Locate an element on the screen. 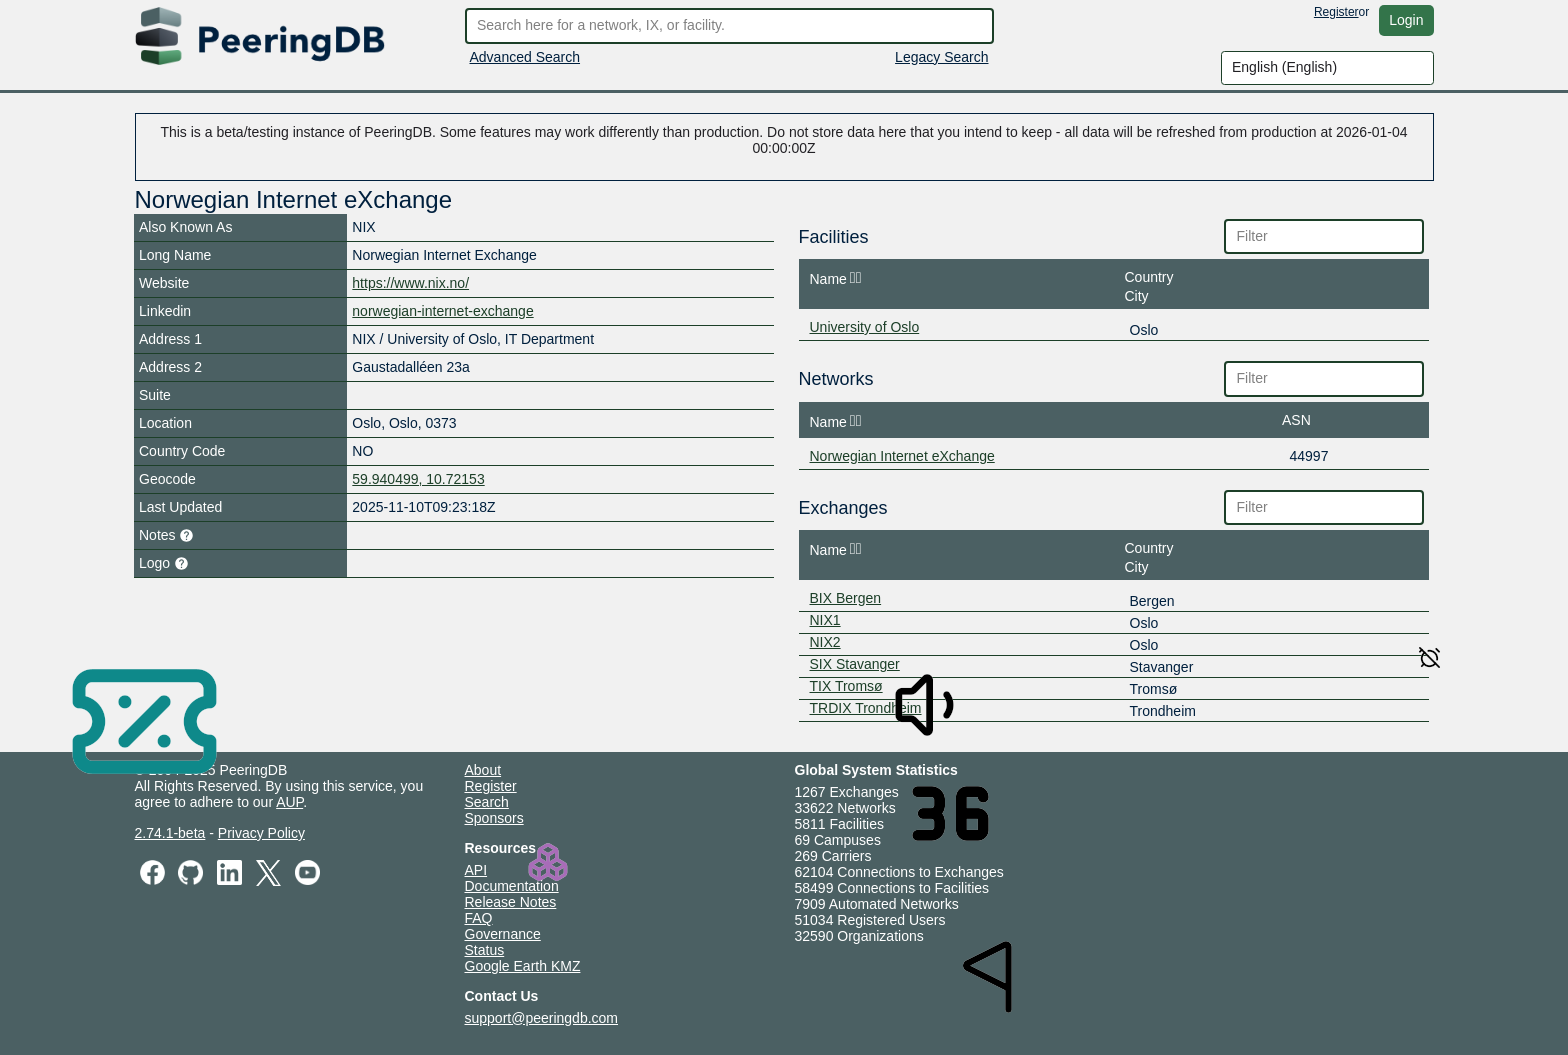 Image resolution: width=1568 pixels, height=1055 pixels. apply a discount or promo code is located at coordinates (144, 721).